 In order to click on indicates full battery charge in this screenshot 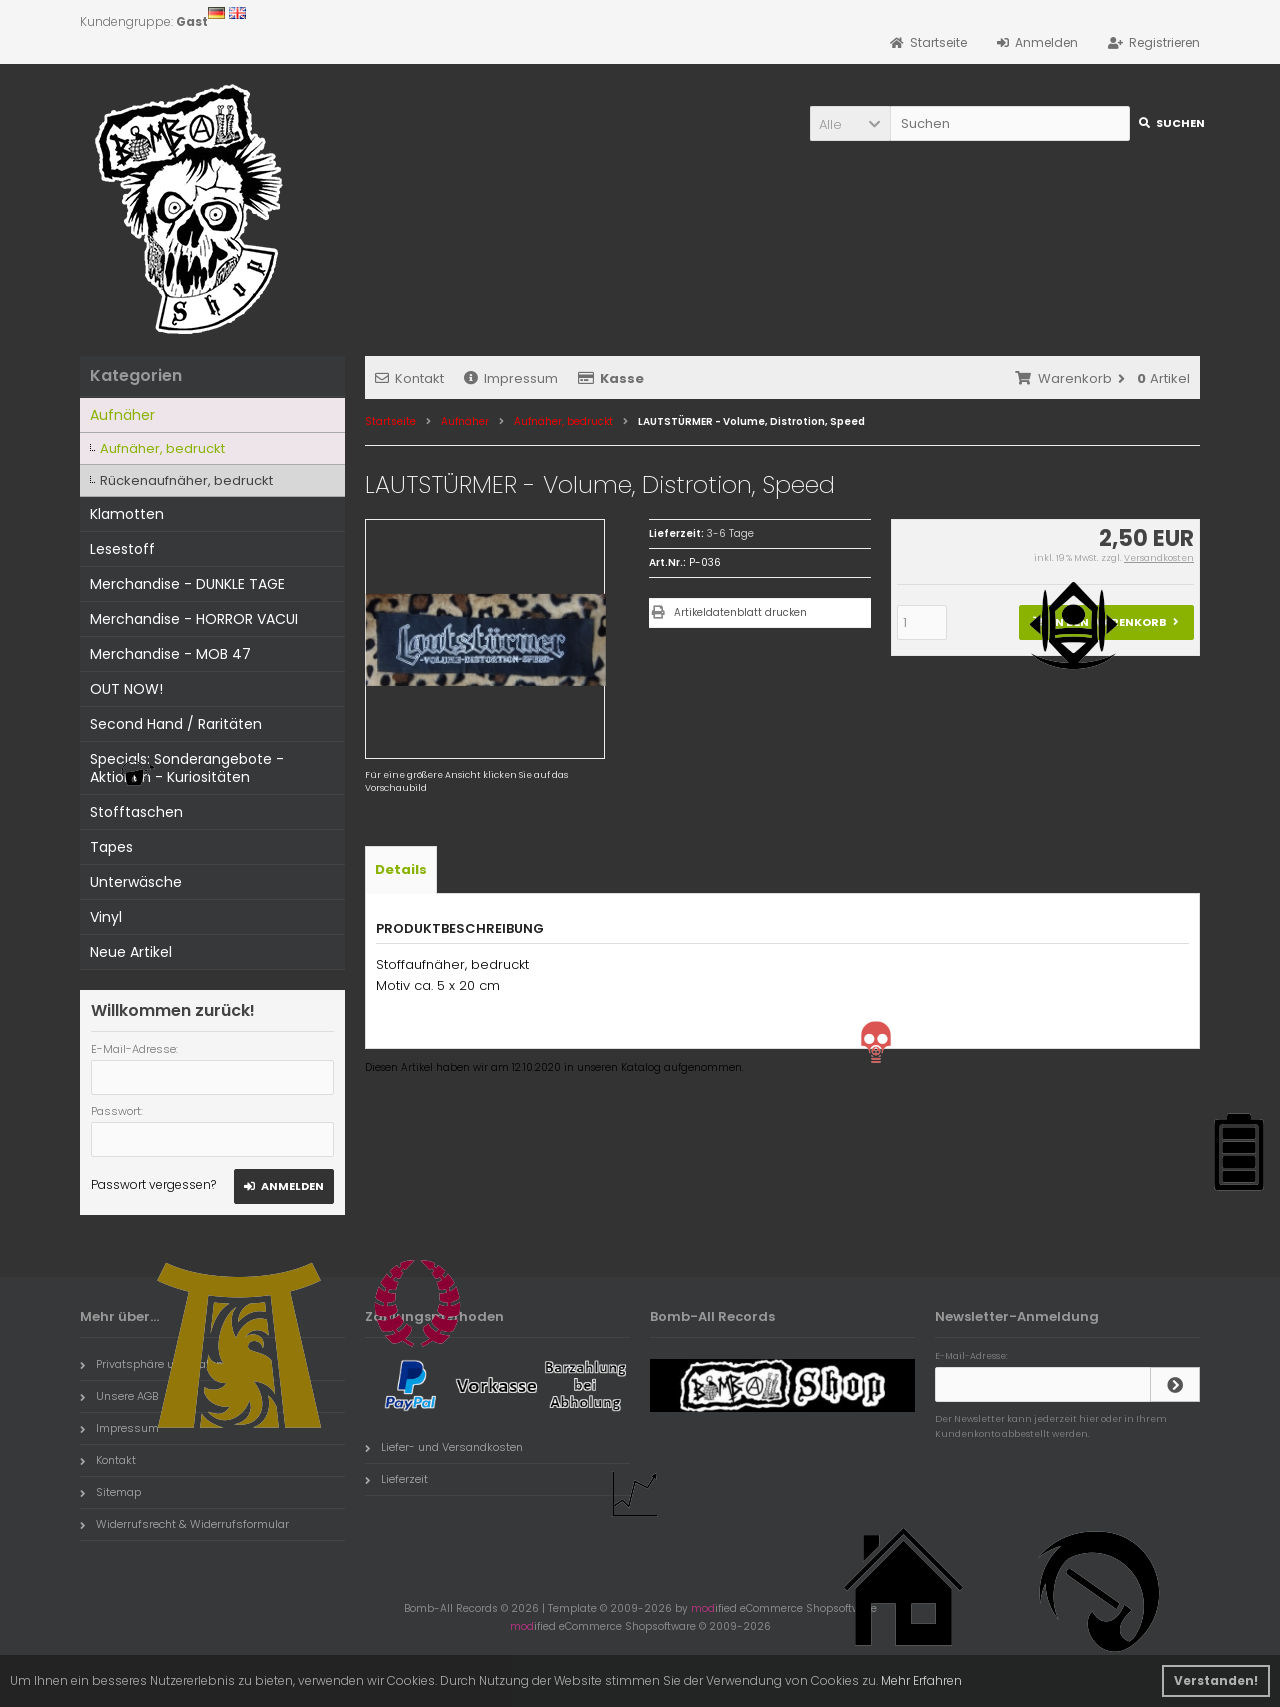, I will do `click(1239, 1152)`.